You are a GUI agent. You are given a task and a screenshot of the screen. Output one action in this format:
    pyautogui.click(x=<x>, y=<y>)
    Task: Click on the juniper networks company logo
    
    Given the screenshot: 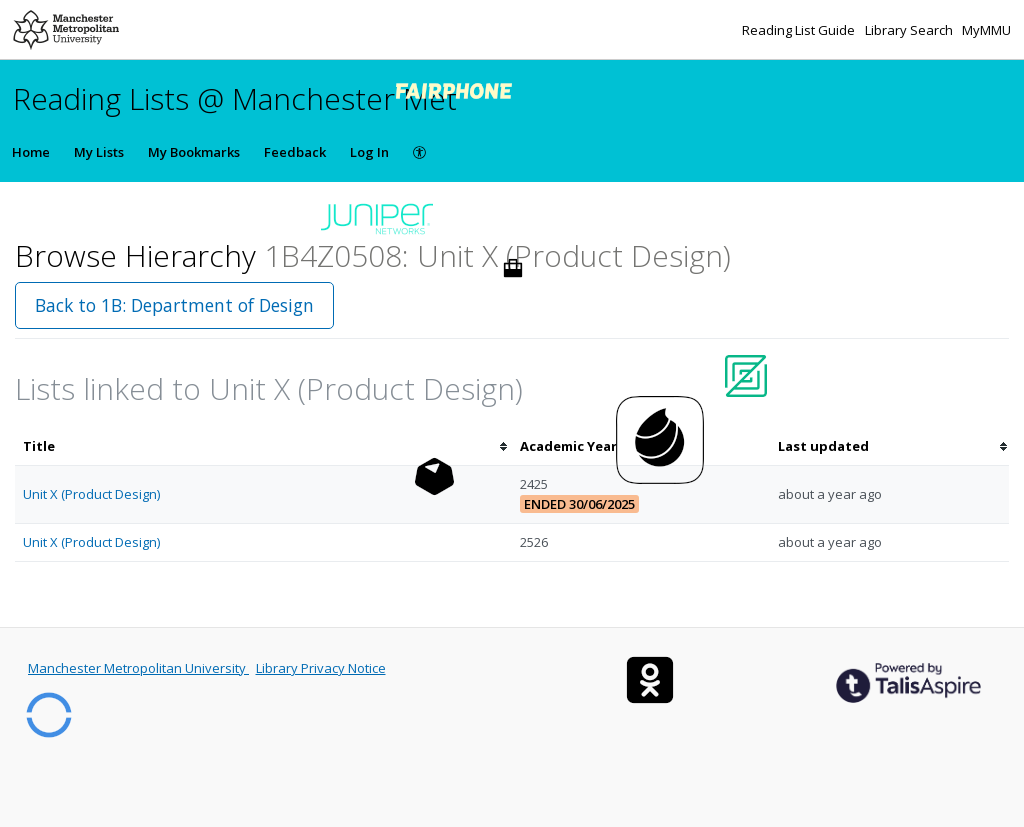 What is the action you would take?
    pyautogui.click(x=377, y=219)
    